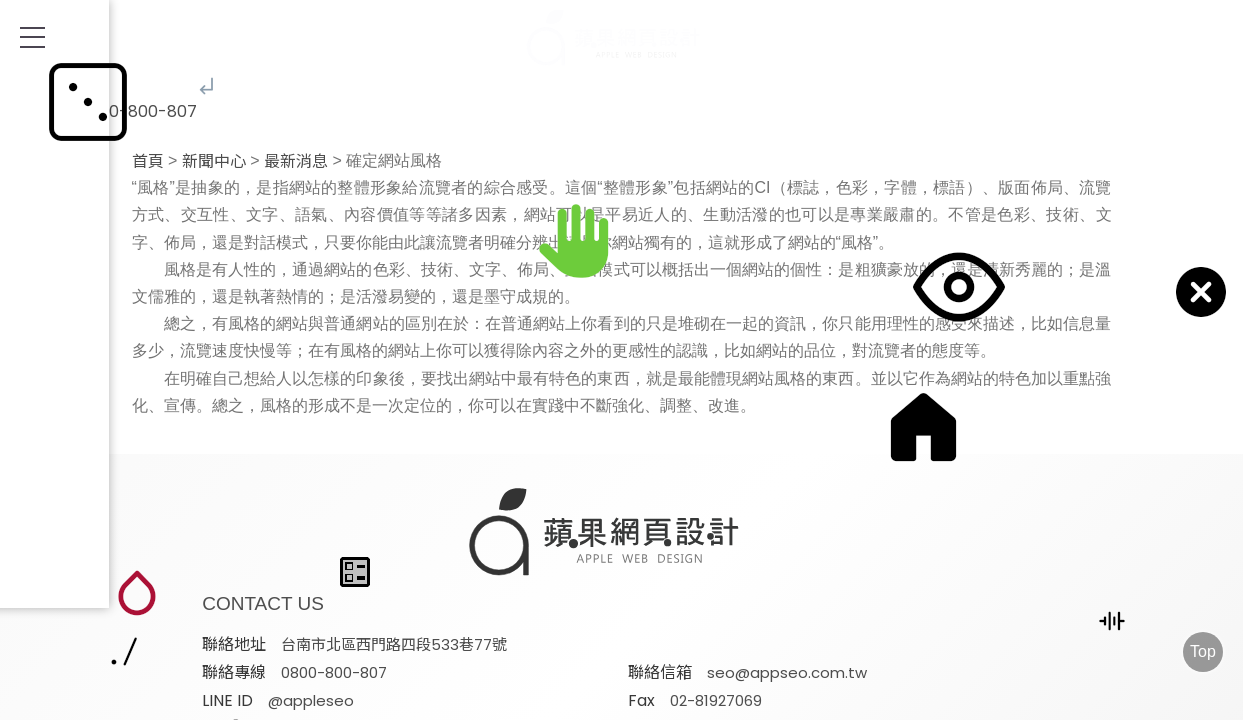 The height and width of the screenshot is (720, 1243). Describe the element at coordinates (923, 428) in the screenshot. I see `navigate to home screen` at that location.